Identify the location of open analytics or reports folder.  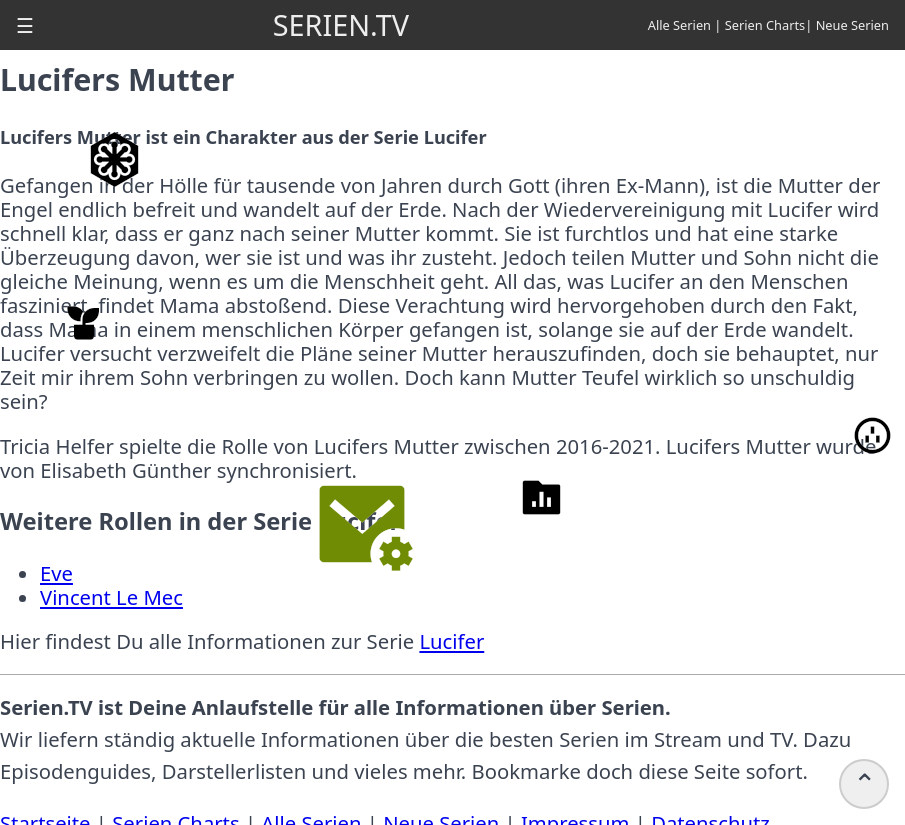
(541, 497).